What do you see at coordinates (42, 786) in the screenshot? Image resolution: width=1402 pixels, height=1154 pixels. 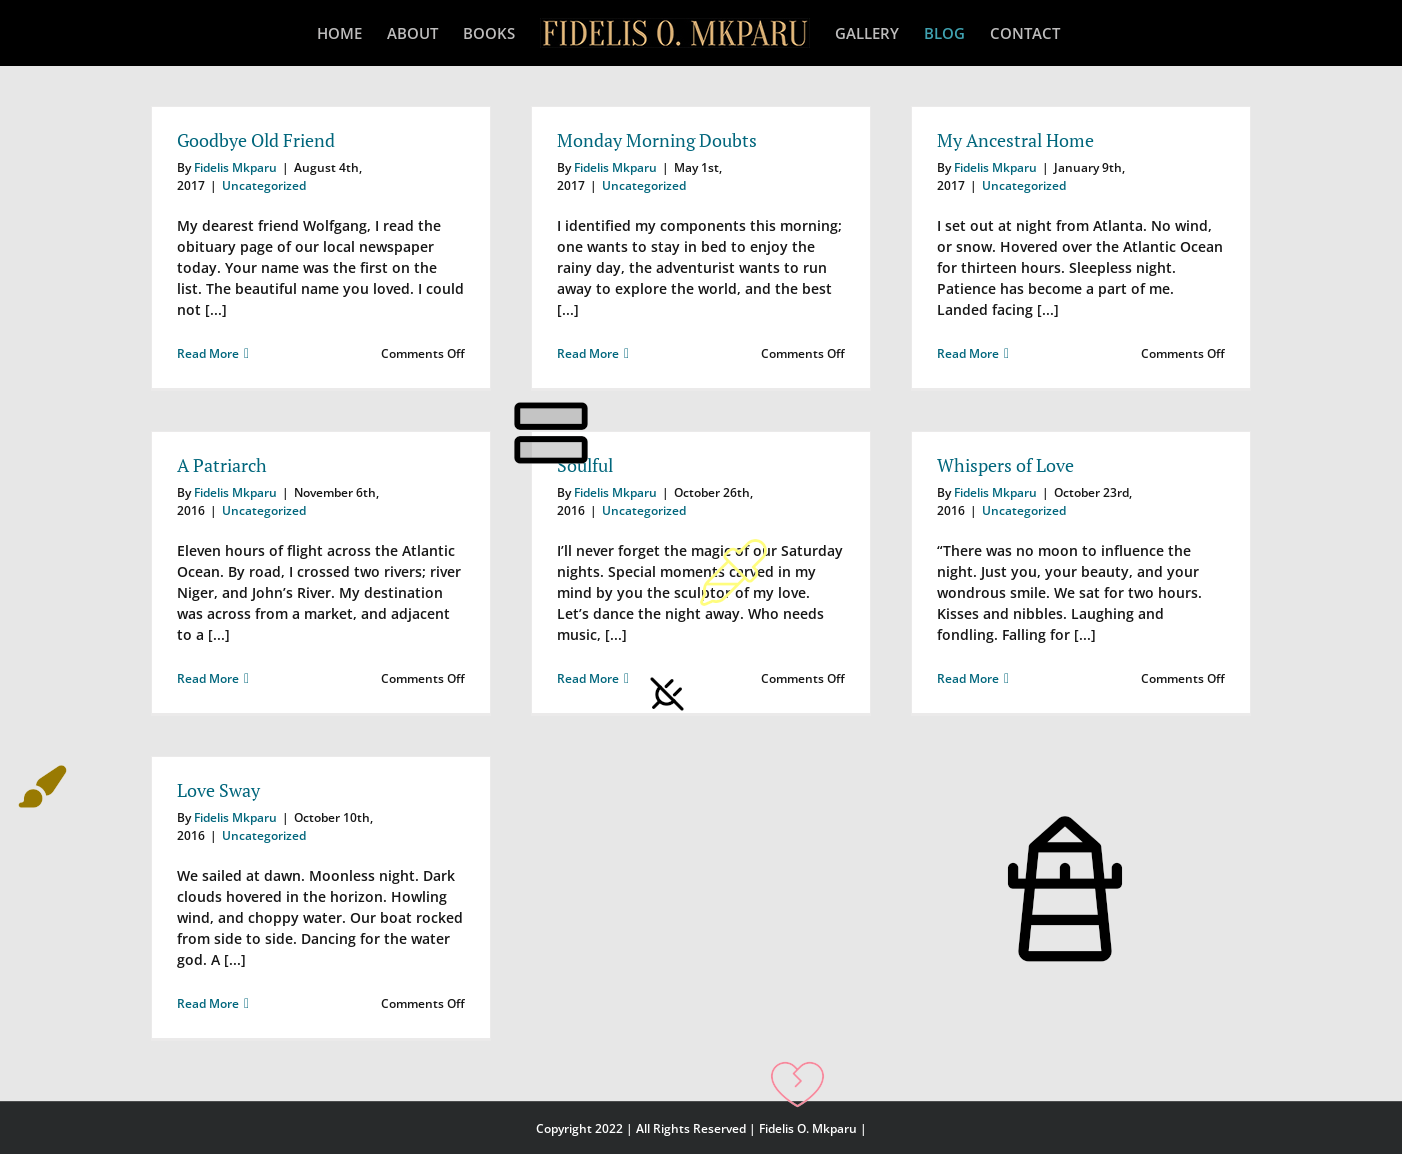 I see `access drawing or painting tools` at bounding box center [42, 786].